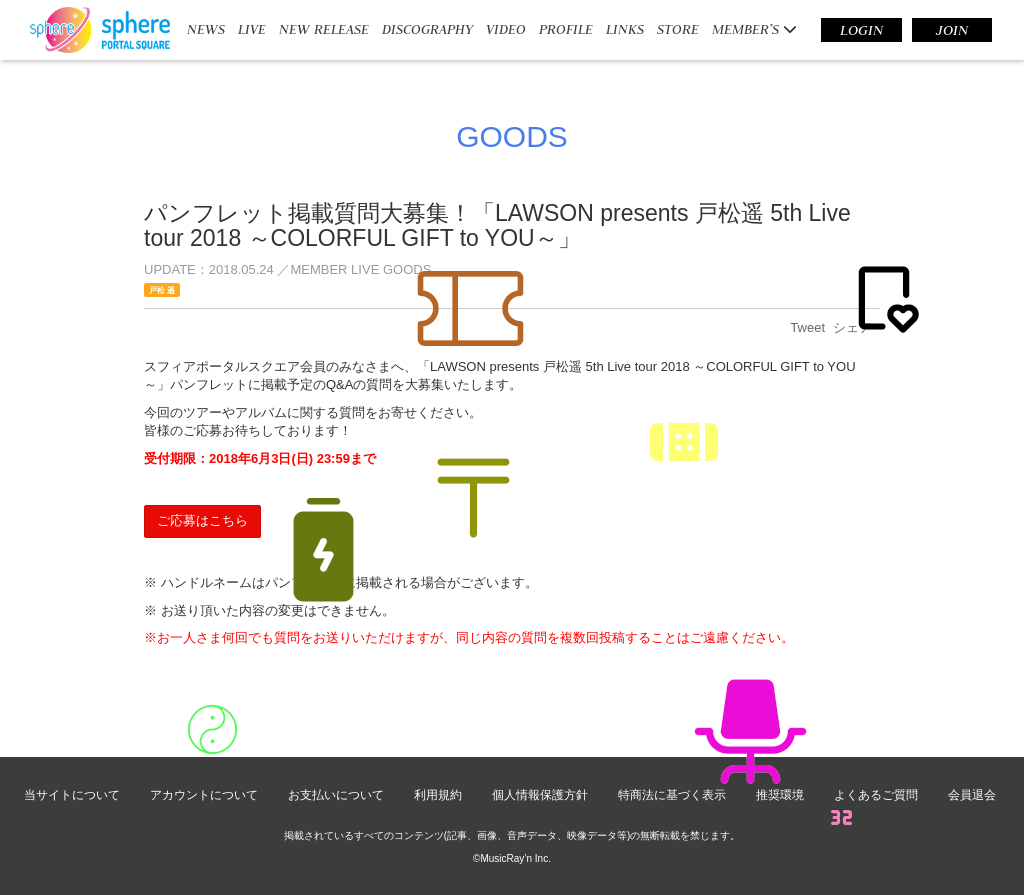 This screenshot has width=1024, height=895. What do you see at coordinates (884, 298) in the screenshot?
I see `add tablet to favorites` at bounding box center [884, 298].